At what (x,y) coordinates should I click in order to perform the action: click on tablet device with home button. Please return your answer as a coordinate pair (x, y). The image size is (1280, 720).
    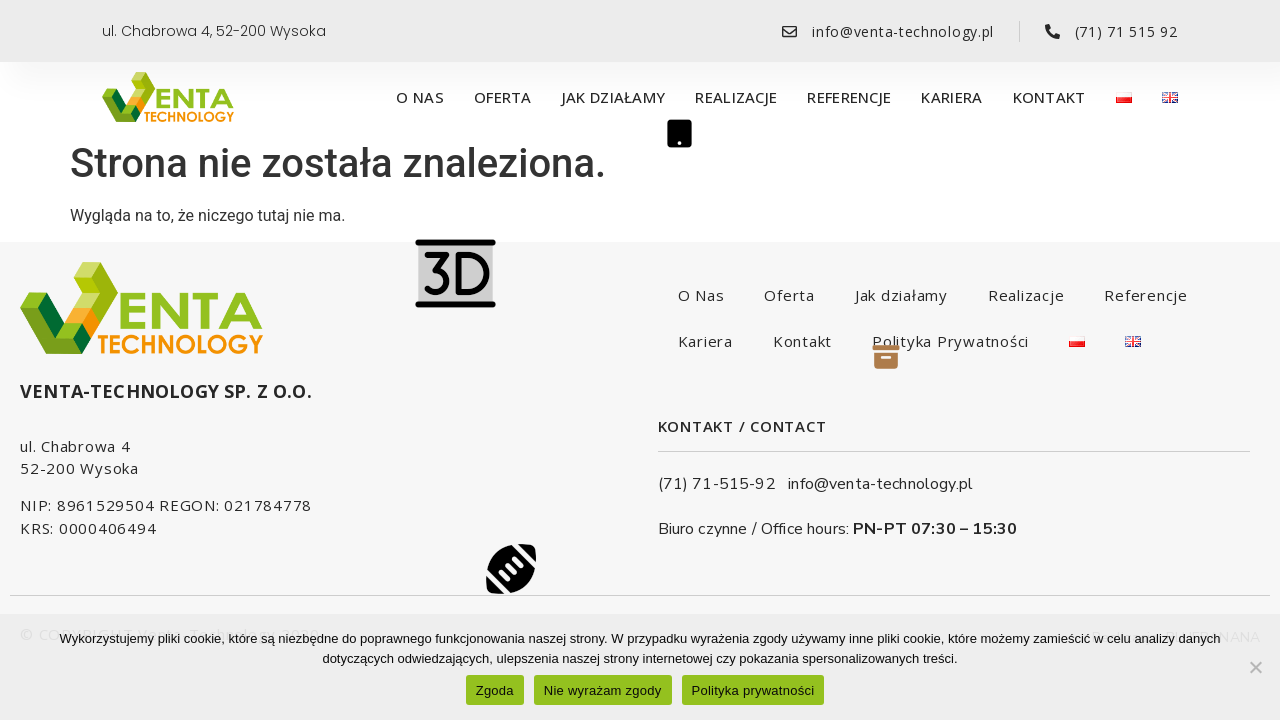
    Looking at the image, I should click on (679, 133).